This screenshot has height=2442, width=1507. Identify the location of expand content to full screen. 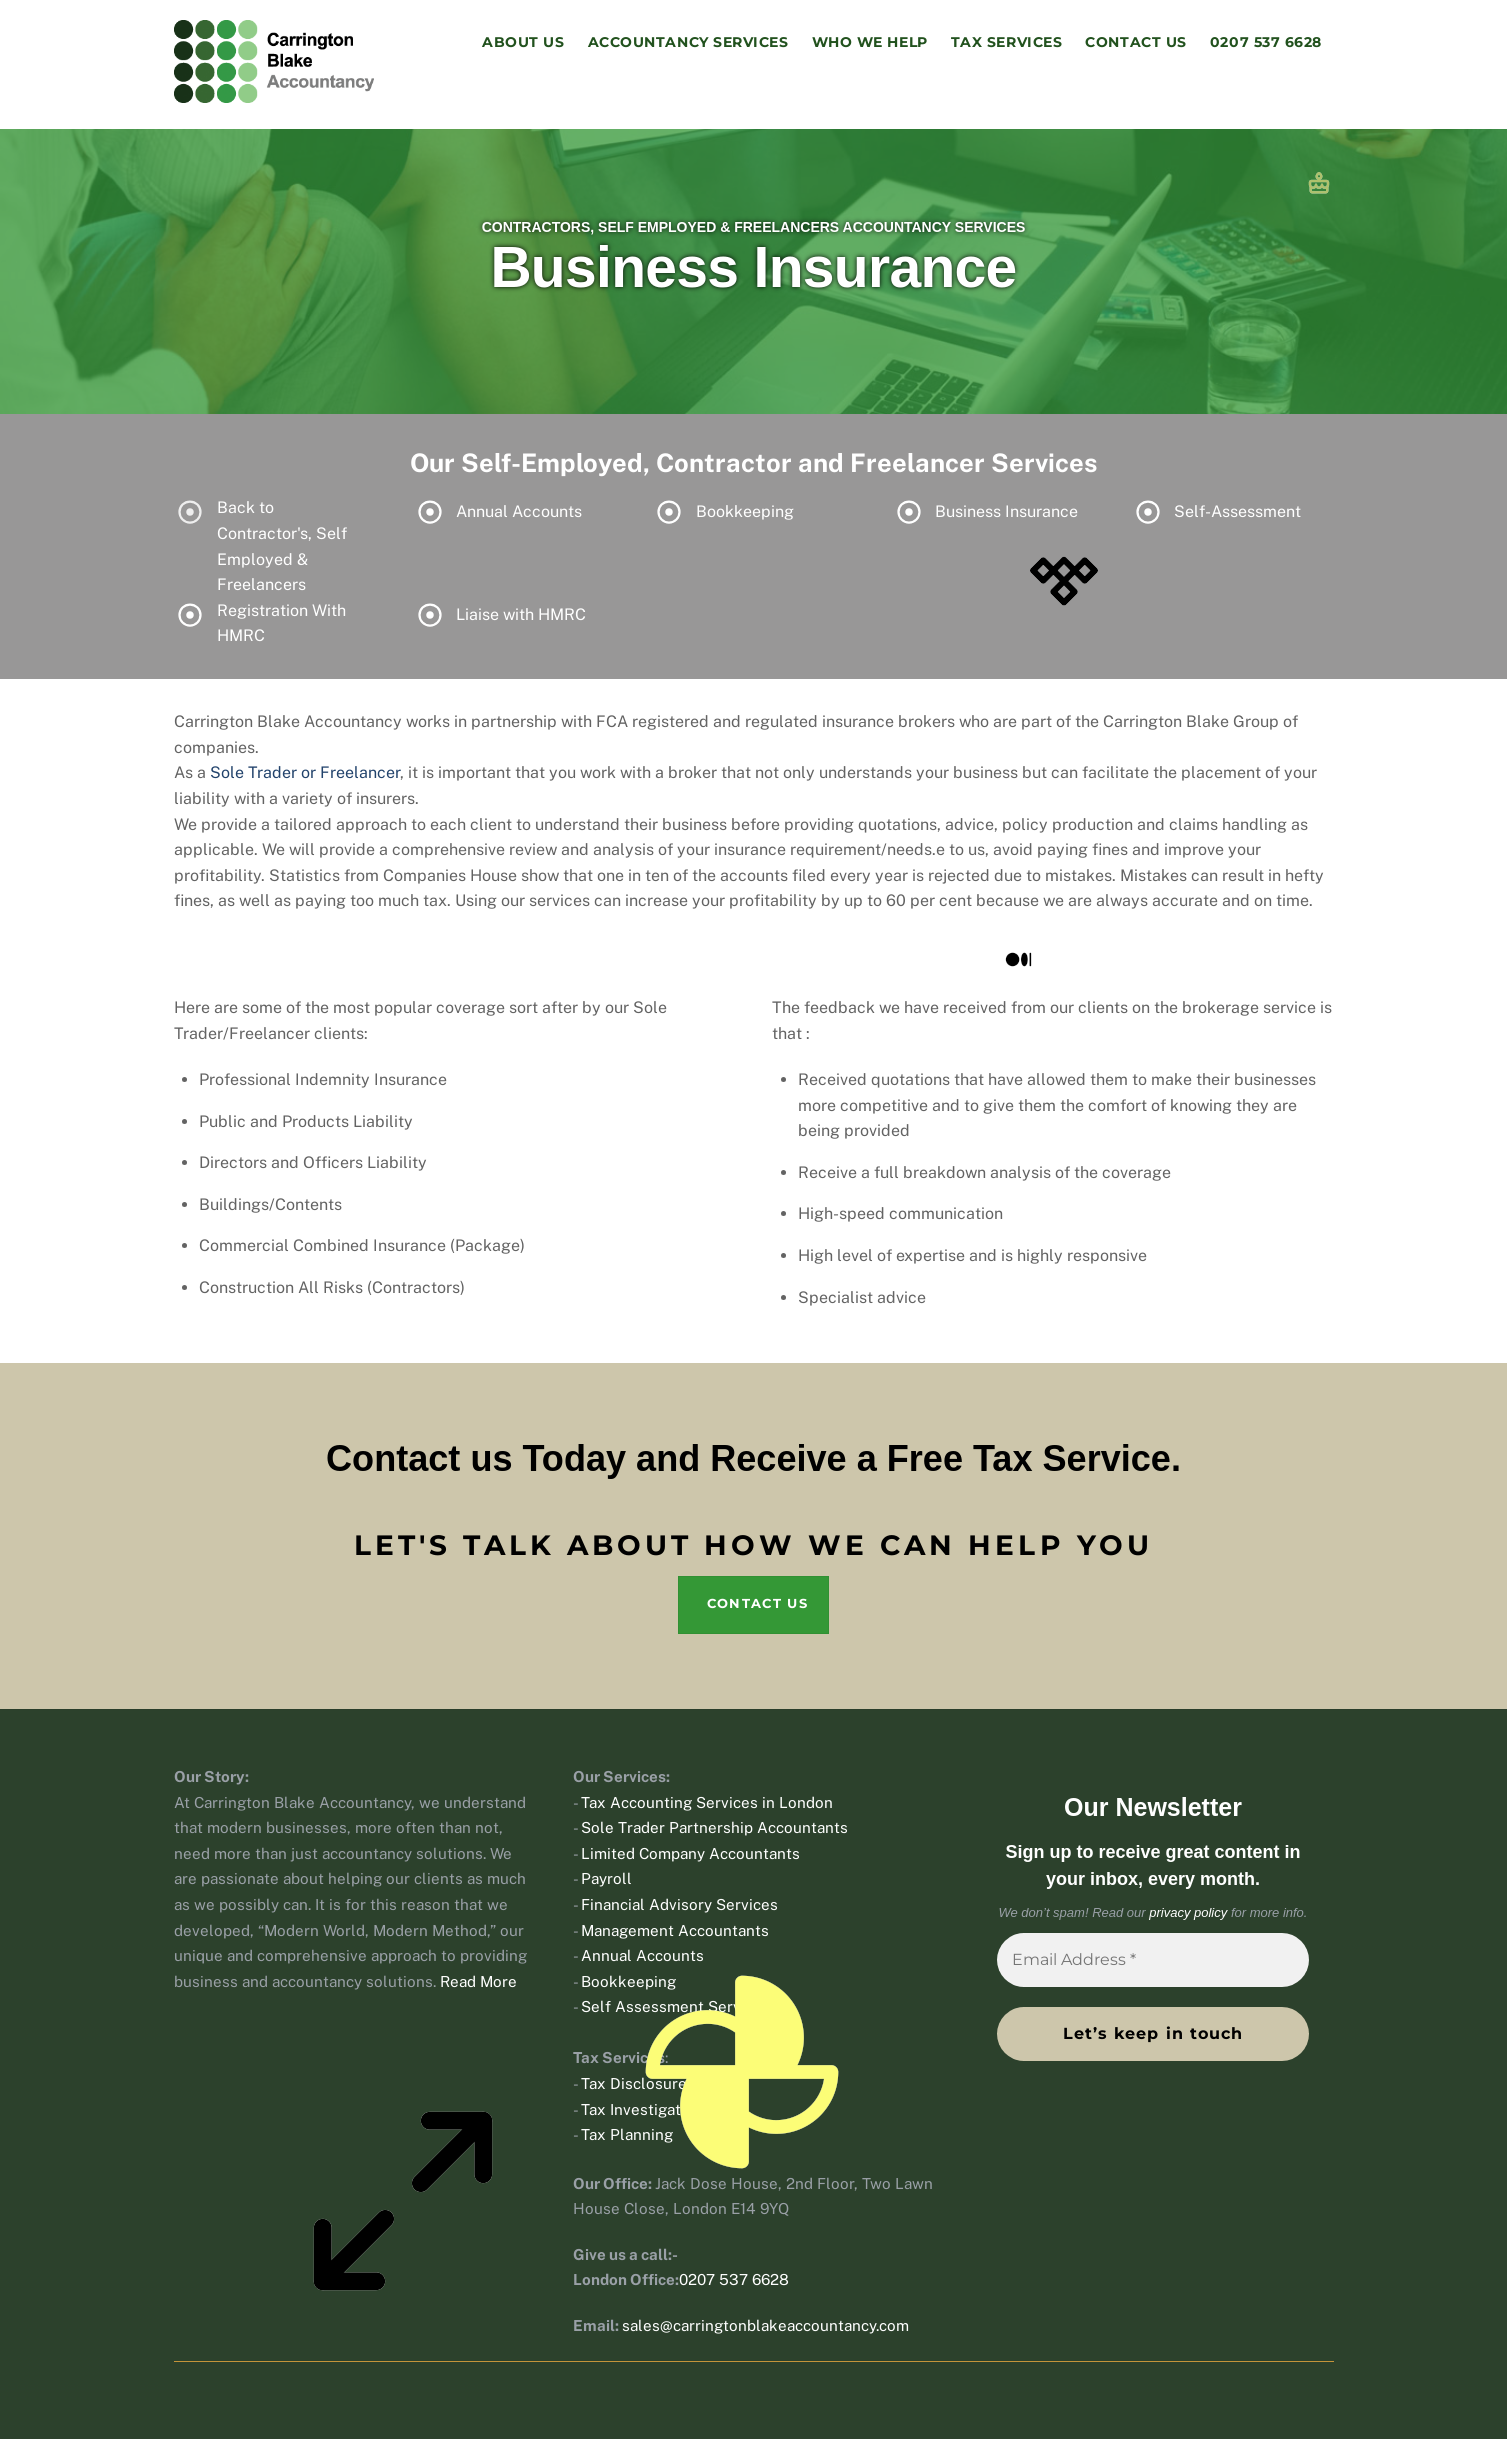
(403, 2201).